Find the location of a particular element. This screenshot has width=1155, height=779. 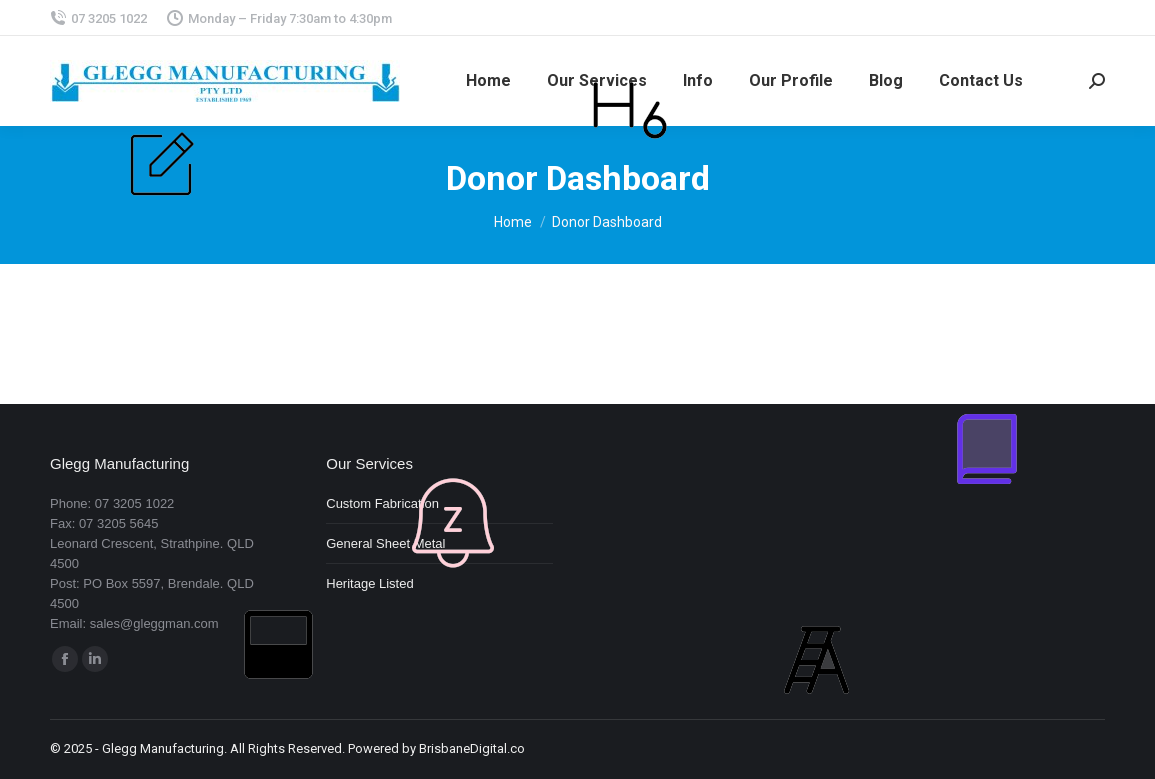

create a new note is located at coordinates (161, 165).